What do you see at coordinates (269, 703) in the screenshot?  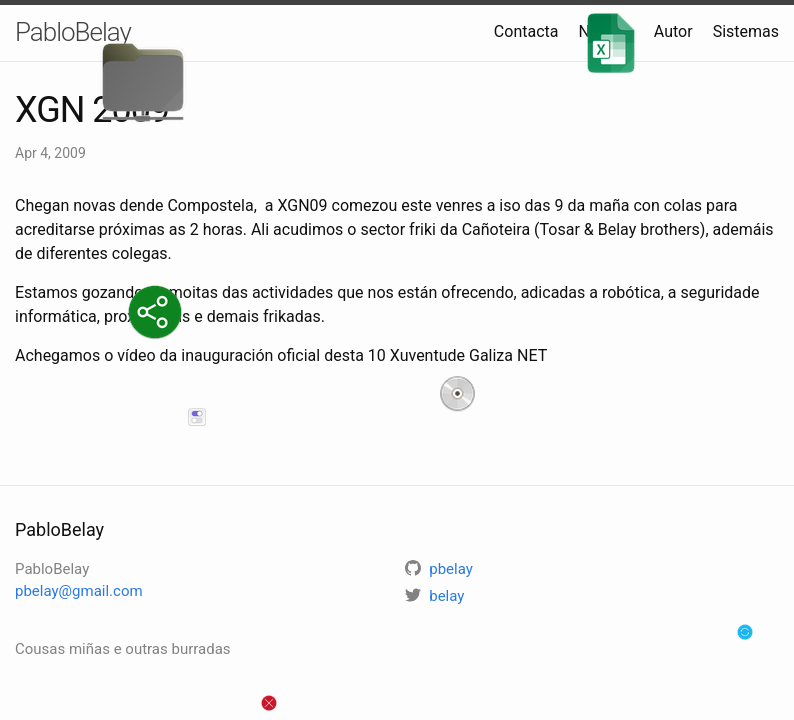 I see `indicates an Insync synchronization error` at bounding box center [269, 703].